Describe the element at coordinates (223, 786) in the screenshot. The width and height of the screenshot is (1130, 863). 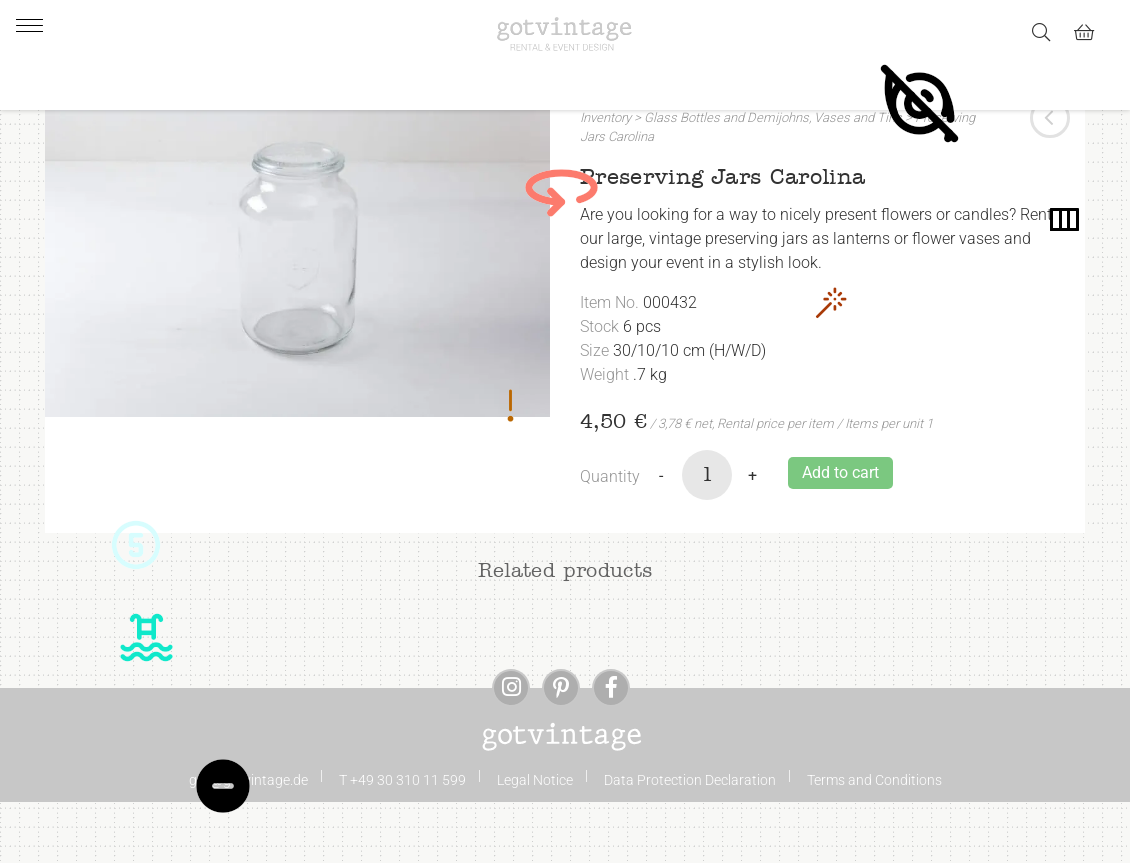
I see `remove an item from a list` at that location.